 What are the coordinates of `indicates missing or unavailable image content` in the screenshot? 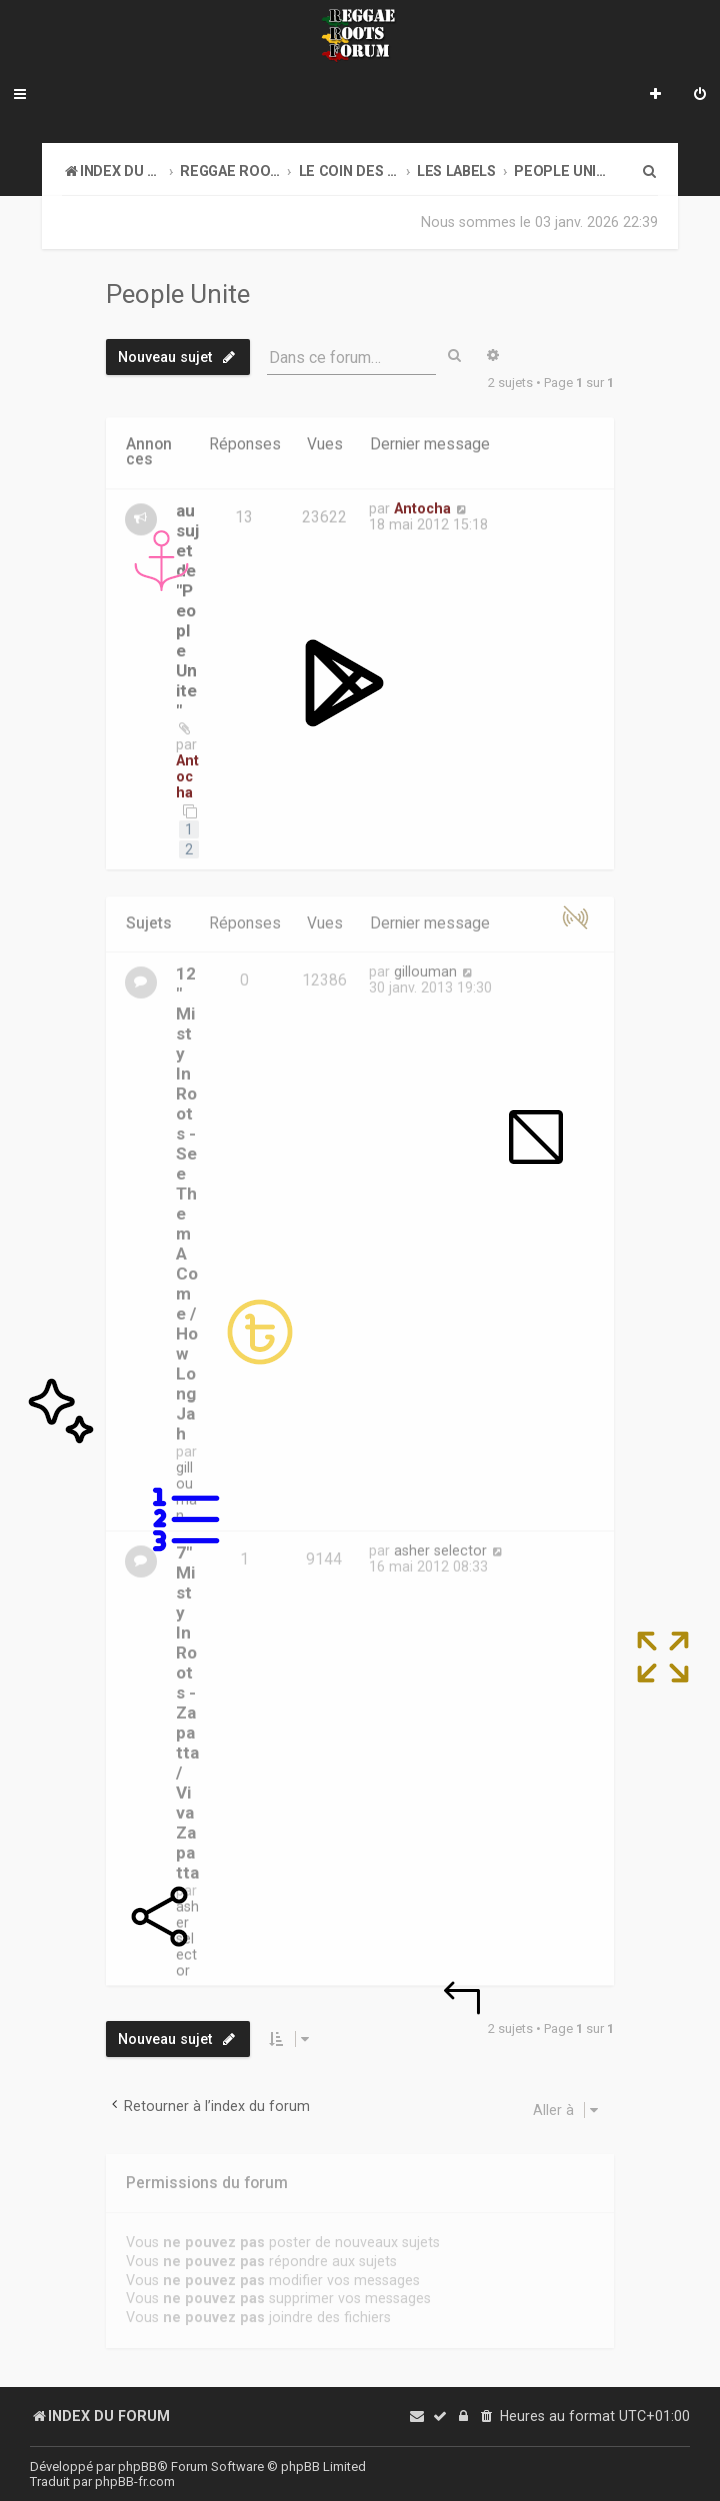 It's located at (536, 1137).